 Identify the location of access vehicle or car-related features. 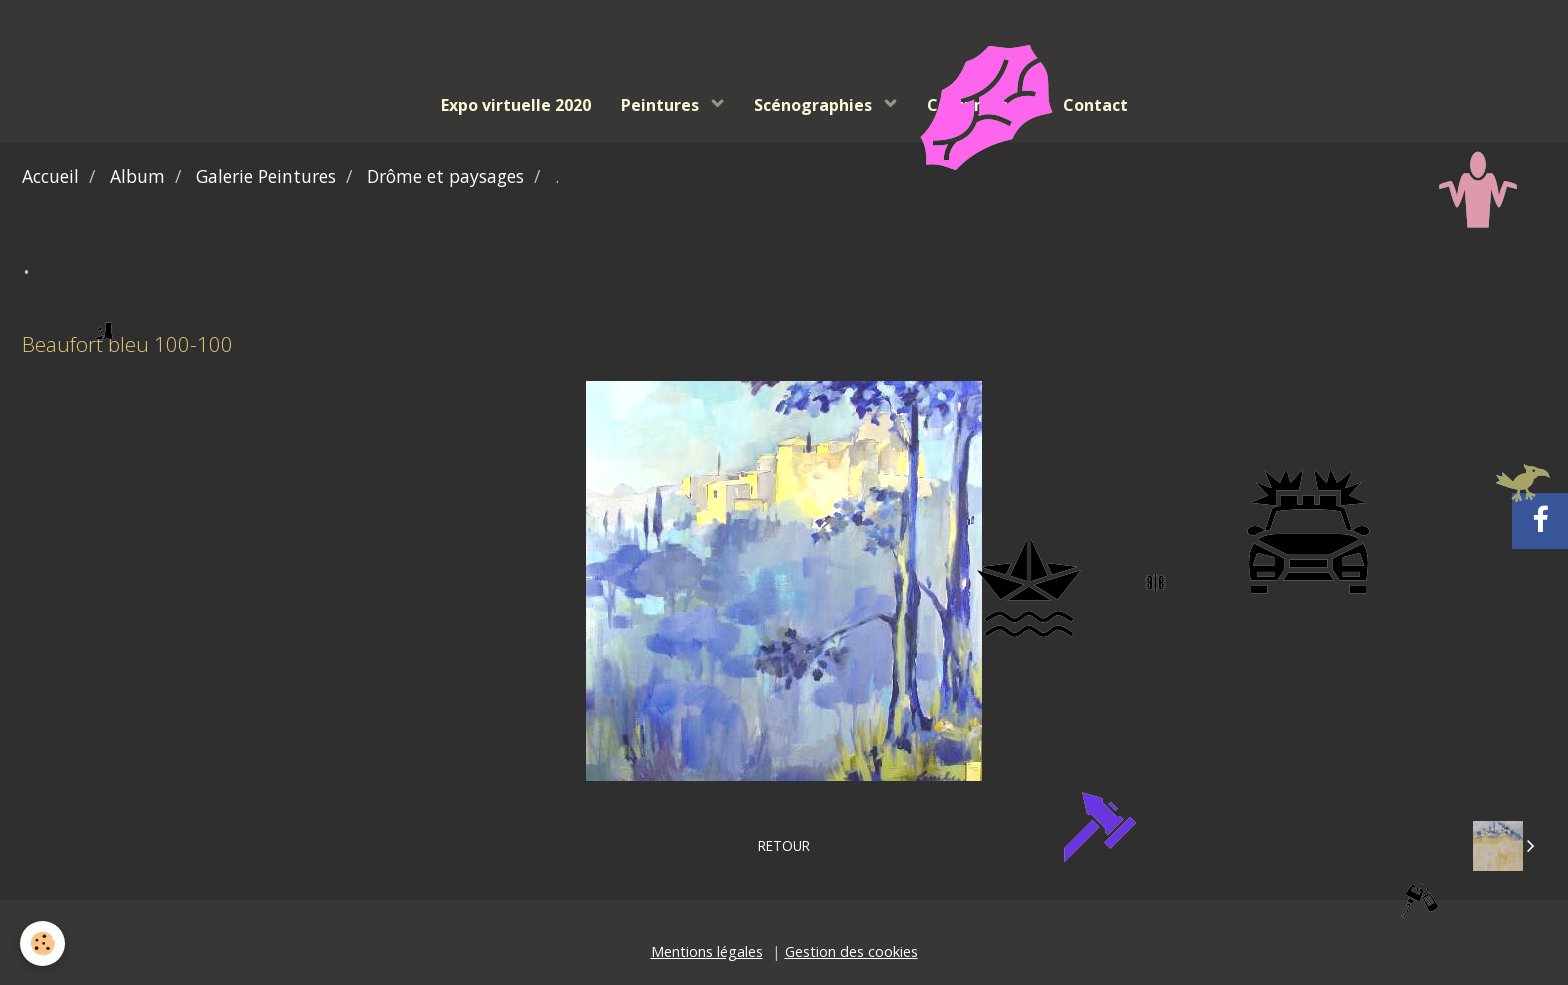
(1420, 901).